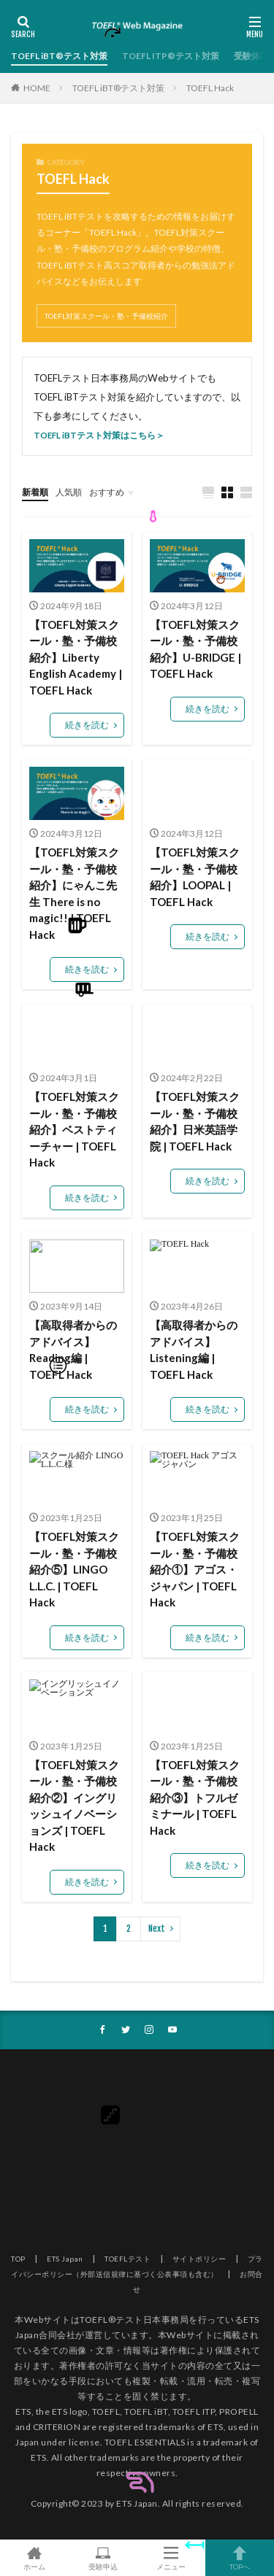  Describe the element at coordinates (194, 2545) in the screenshot. I see `navigate back to previous screen` at that location.